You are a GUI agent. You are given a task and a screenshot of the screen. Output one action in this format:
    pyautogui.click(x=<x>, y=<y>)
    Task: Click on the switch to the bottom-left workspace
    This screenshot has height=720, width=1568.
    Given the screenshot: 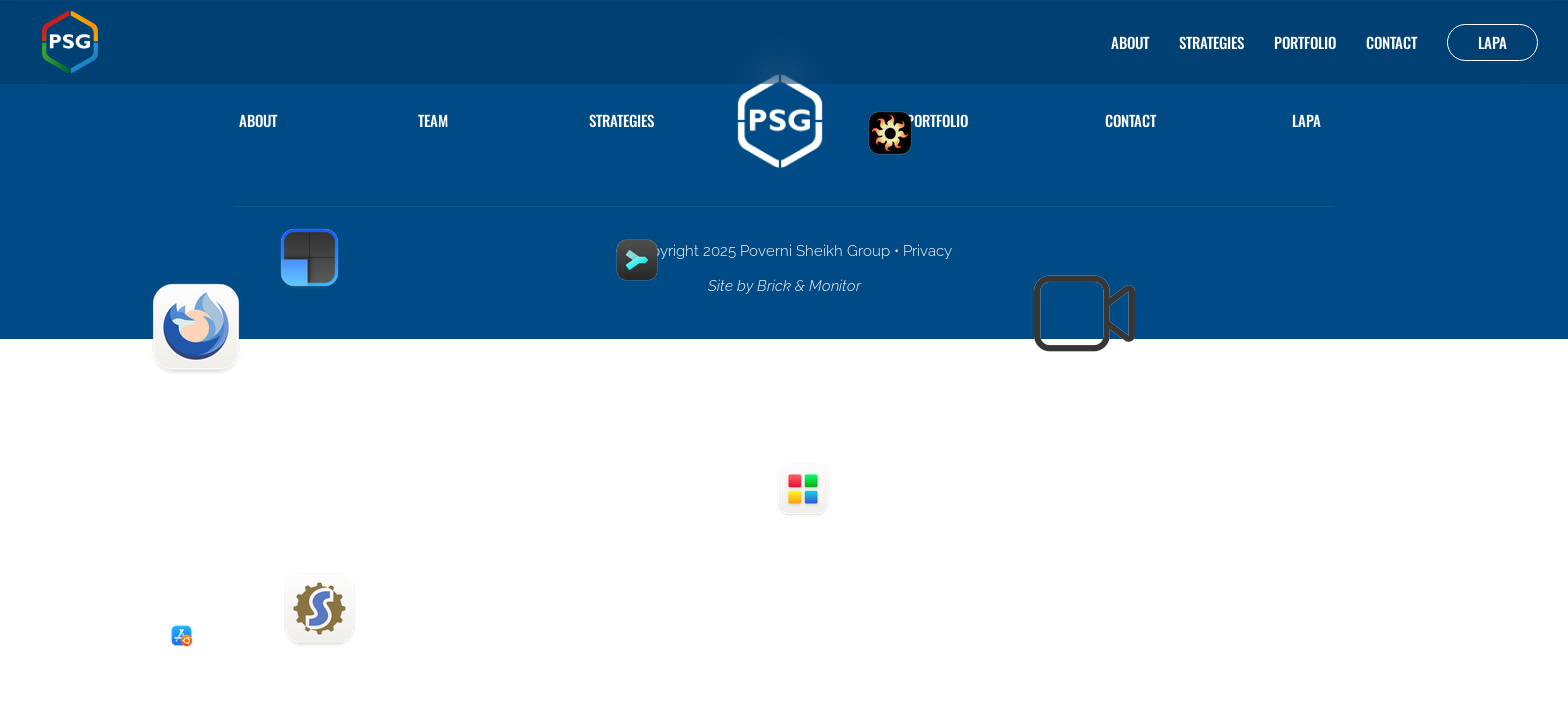 What is the action you would take?
    pyautogui.click(x=309, y=257)
    